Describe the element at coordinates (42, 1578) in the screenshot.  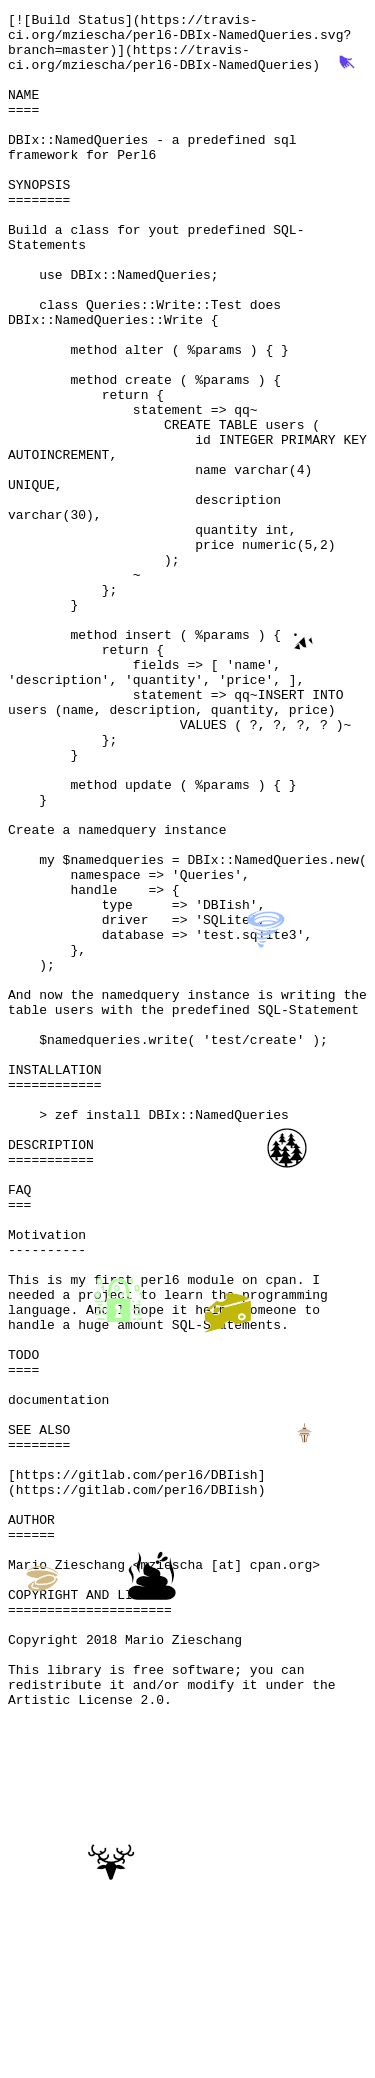
I see `indicates seafood or shellfish category` at that location.